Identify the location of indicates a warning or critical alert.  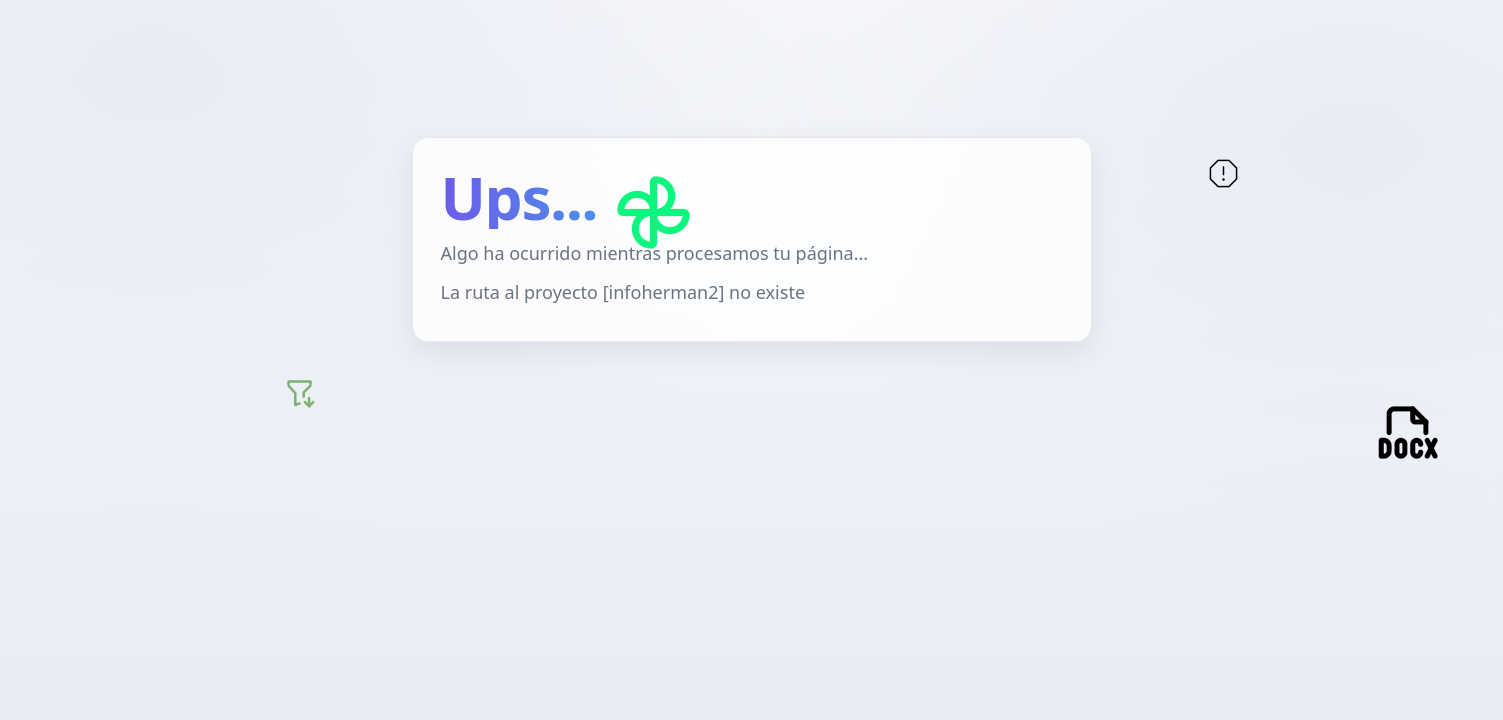
(1223, 173).